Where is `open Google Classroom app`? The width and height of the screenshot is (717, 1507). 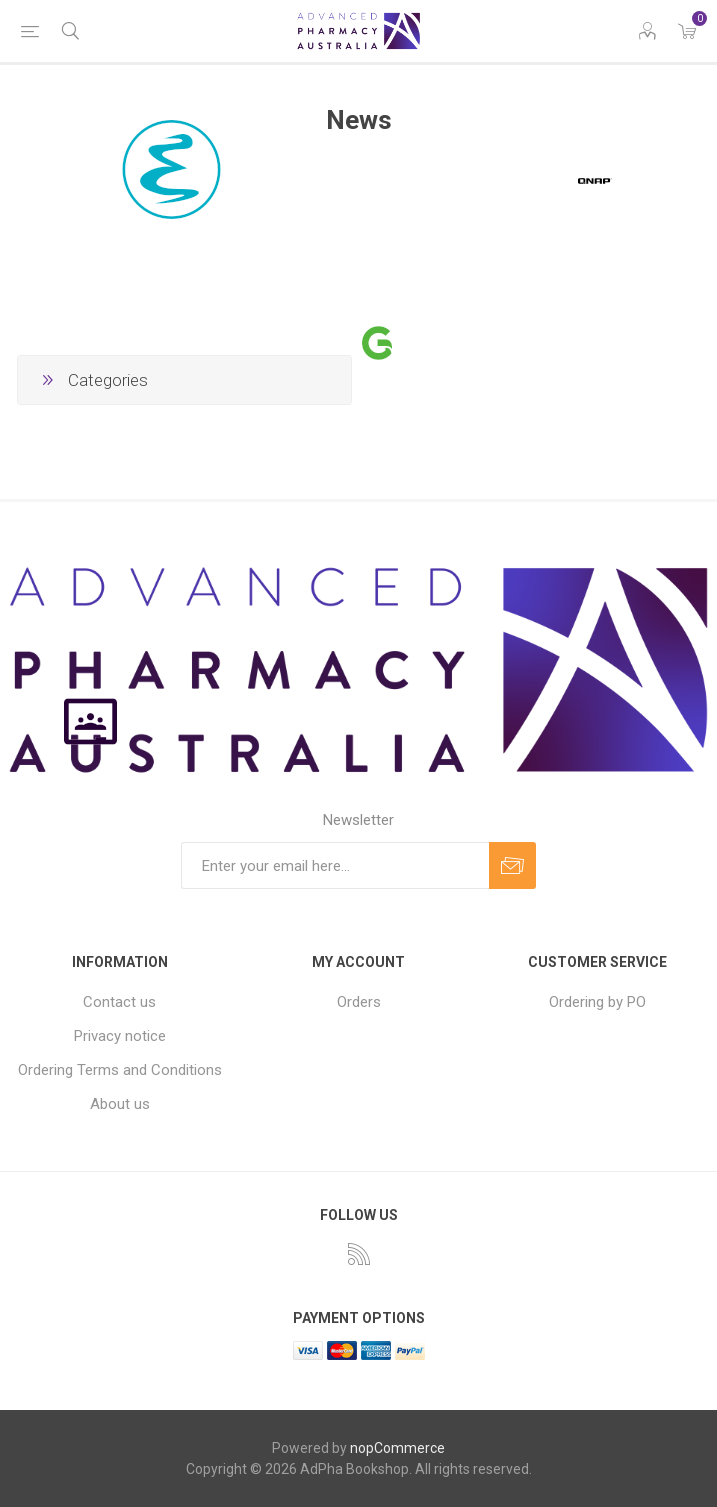 open Google Classroom app is located at coordinates (90, 721).